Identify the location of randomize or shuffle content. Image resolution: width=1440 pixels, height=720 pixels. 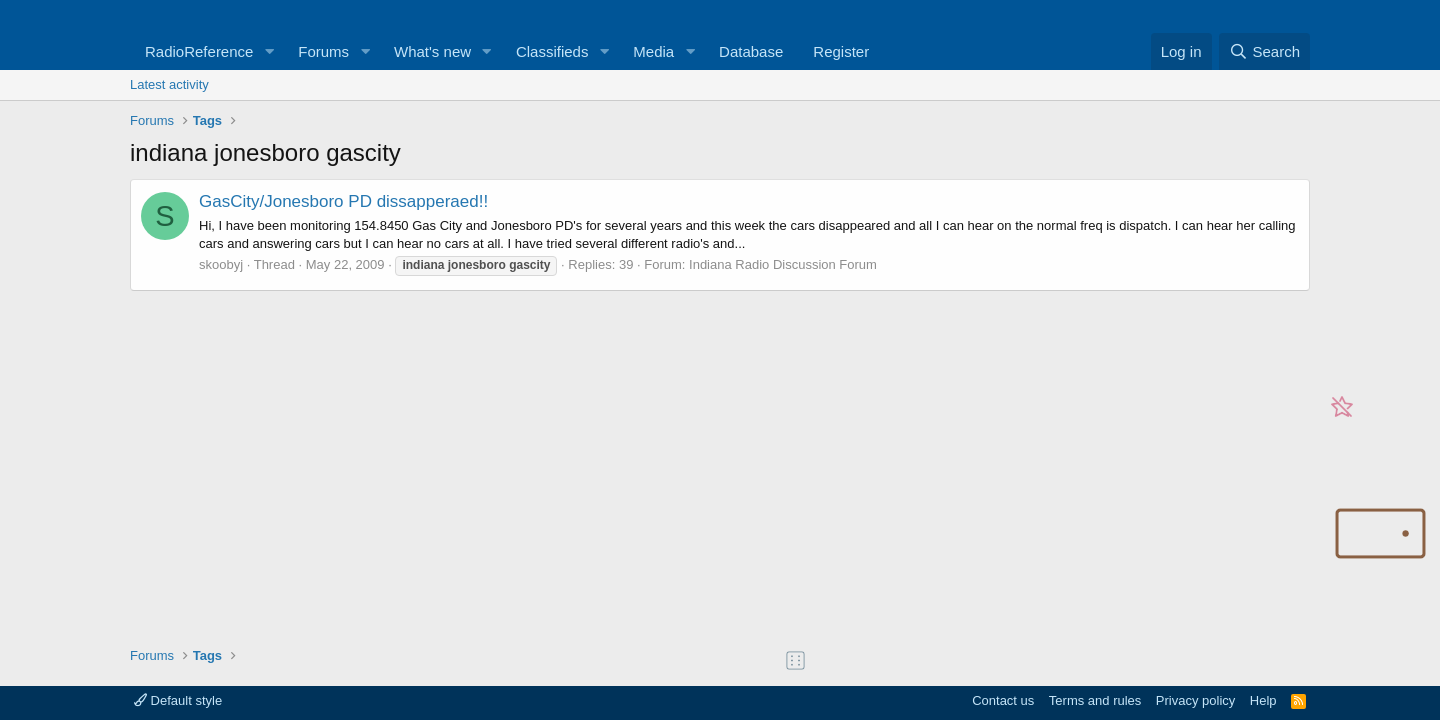
(795, 660).